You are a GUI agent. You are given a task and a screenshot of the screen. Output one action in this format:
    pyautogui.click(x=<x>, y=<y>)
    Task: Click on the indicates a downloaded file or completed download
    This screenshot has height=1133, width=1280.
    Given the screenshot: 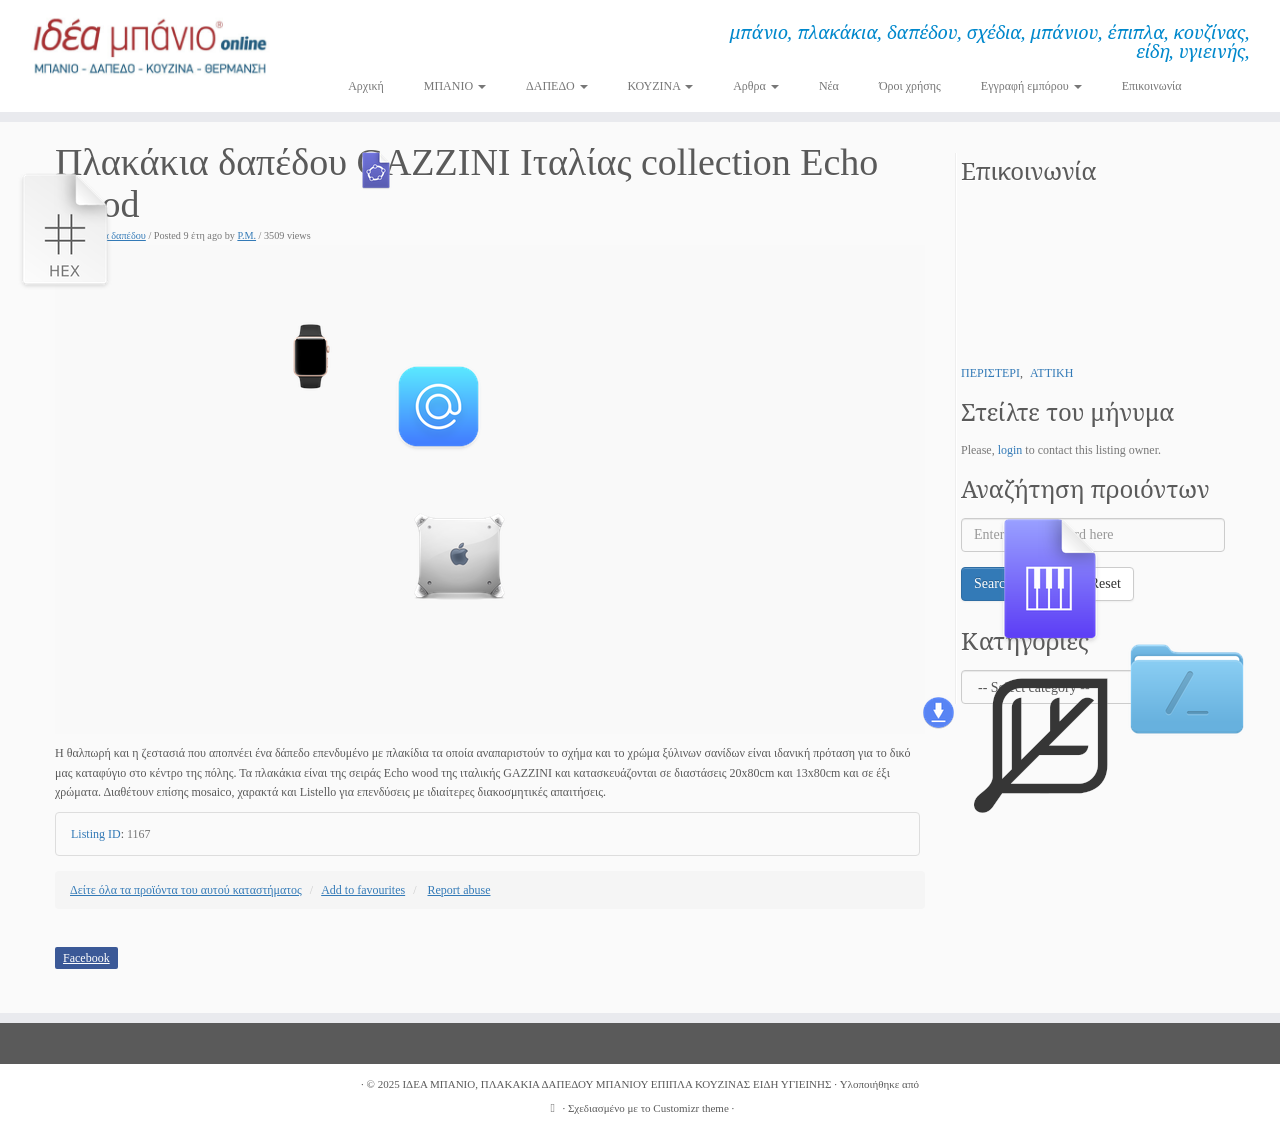 What is the action you would take?
    pyautogui.click(x=938, y=712)
    